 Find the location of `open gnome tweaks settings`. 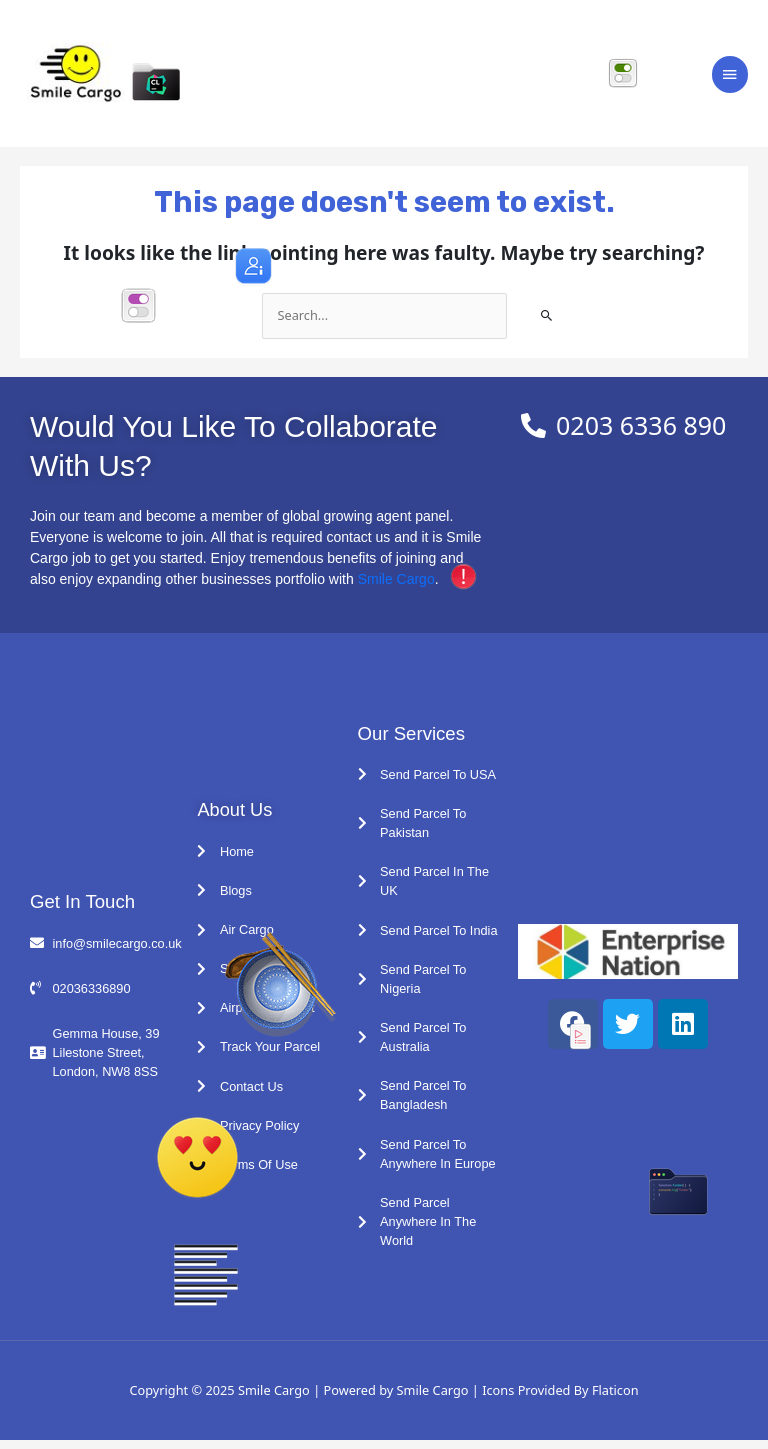

open gnome tweaks settings is located at coordinates (138, 305).